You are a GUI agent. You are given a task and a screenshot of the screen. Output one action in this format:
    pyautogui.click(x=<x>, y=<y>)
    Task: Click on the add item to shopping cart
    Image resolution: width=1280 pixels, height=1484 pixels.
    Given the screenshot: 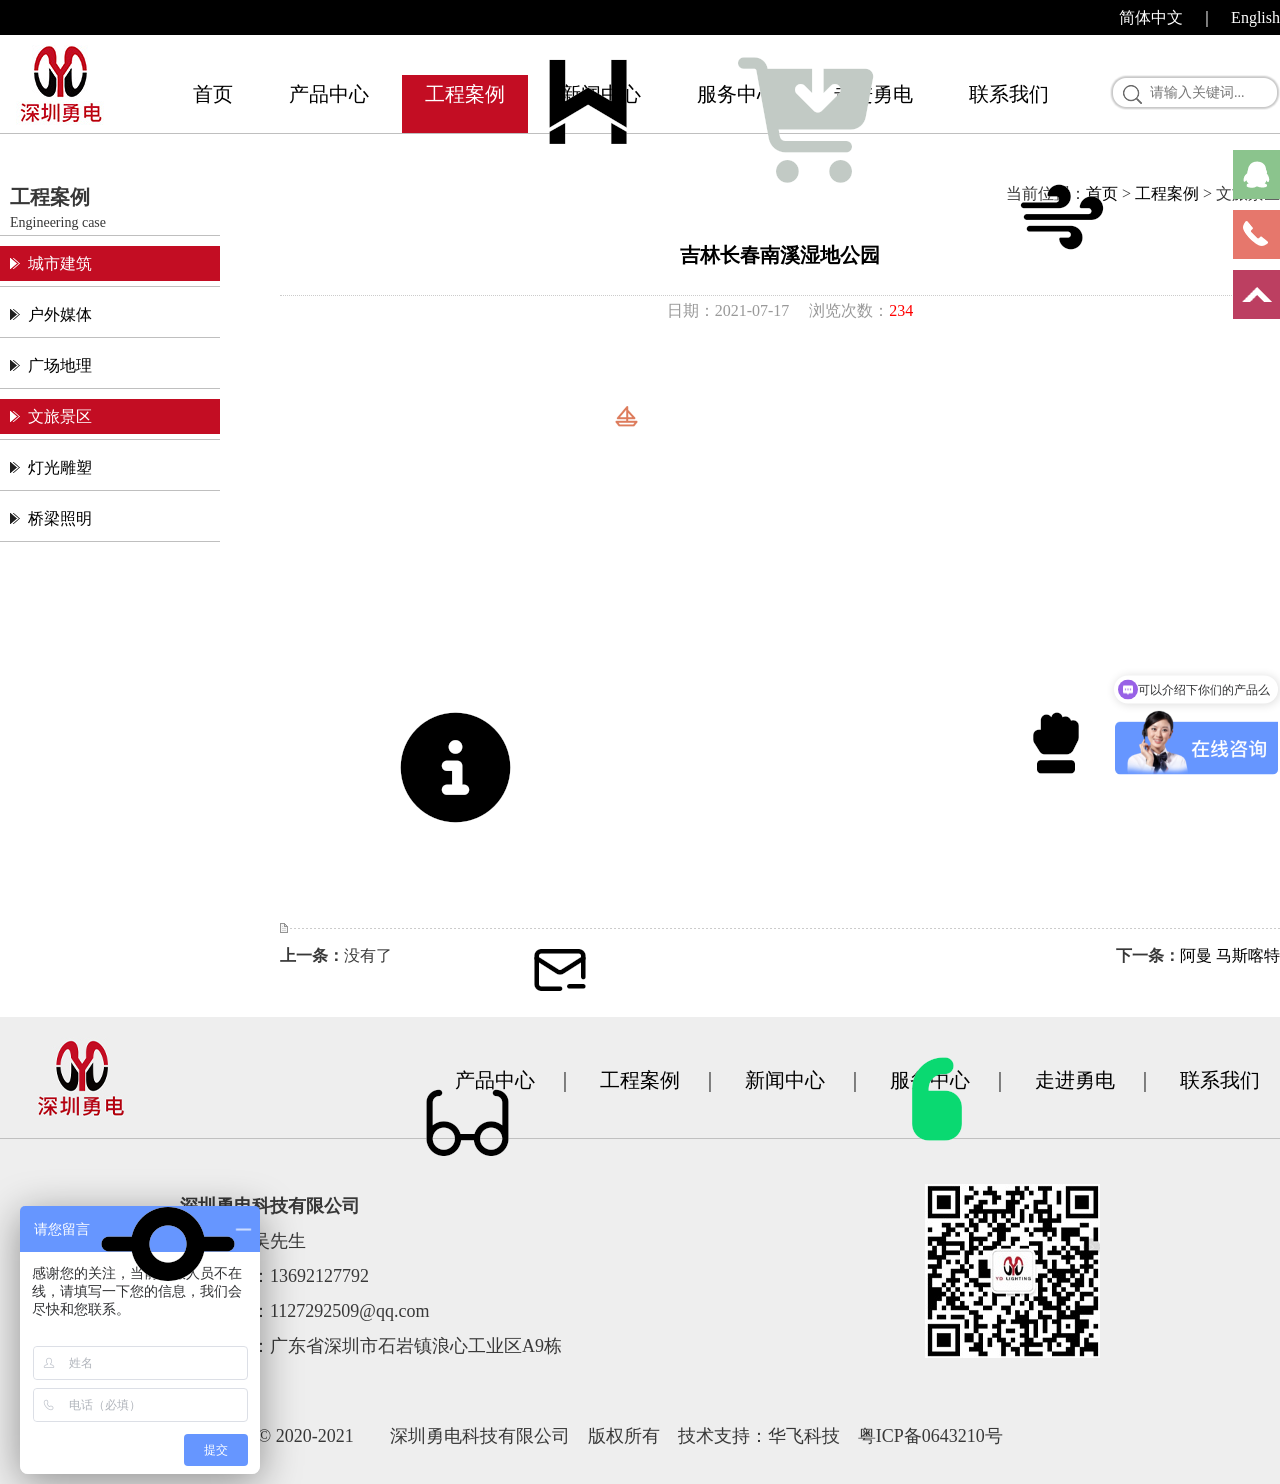 What is the action you would take?
    pyautogui.click(x=814, y=122)
    